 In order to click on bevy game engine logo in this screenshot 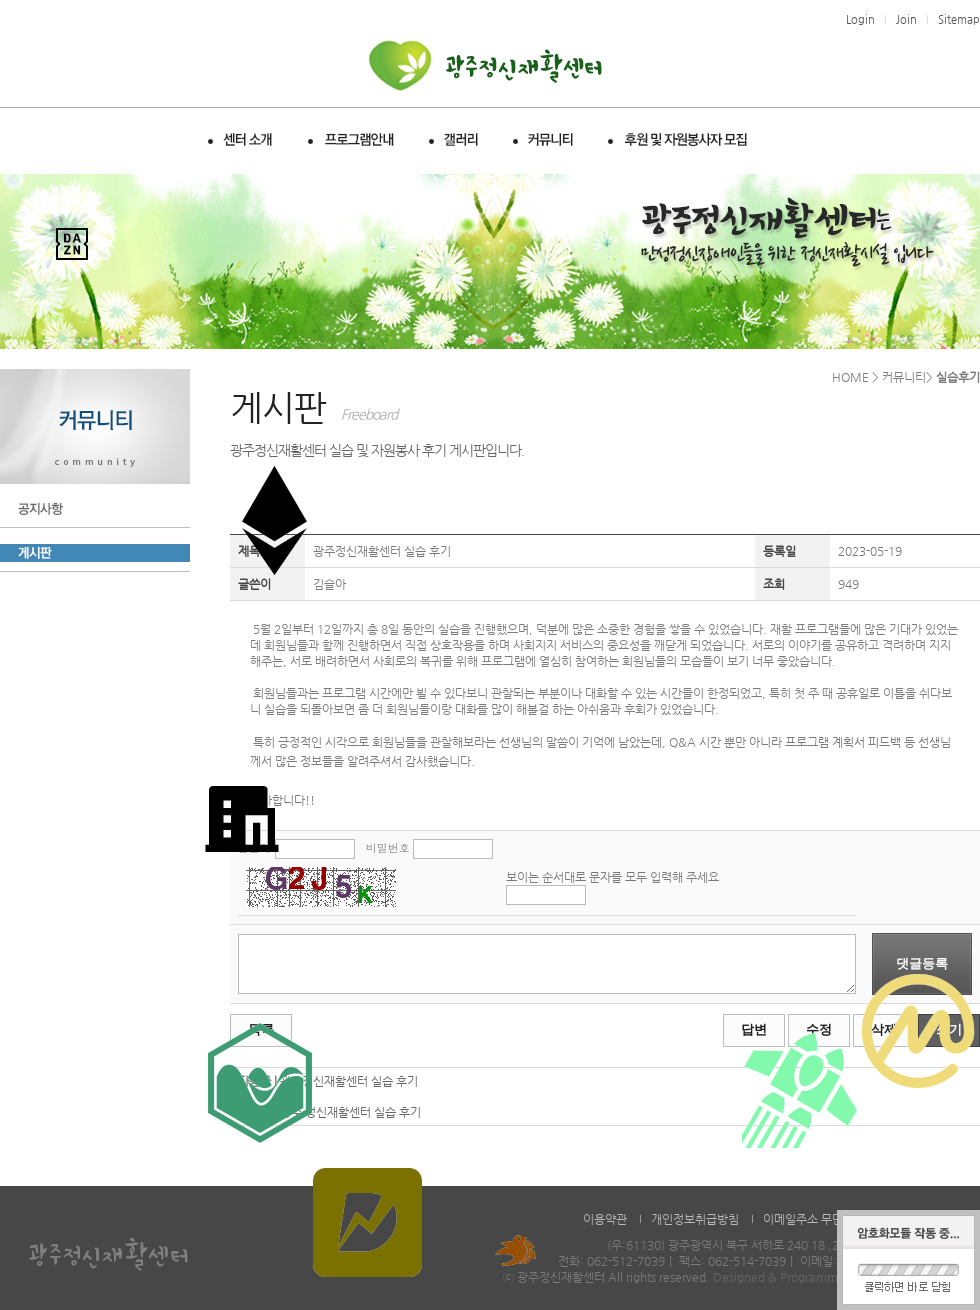, I will do `click(515, 1250)`.